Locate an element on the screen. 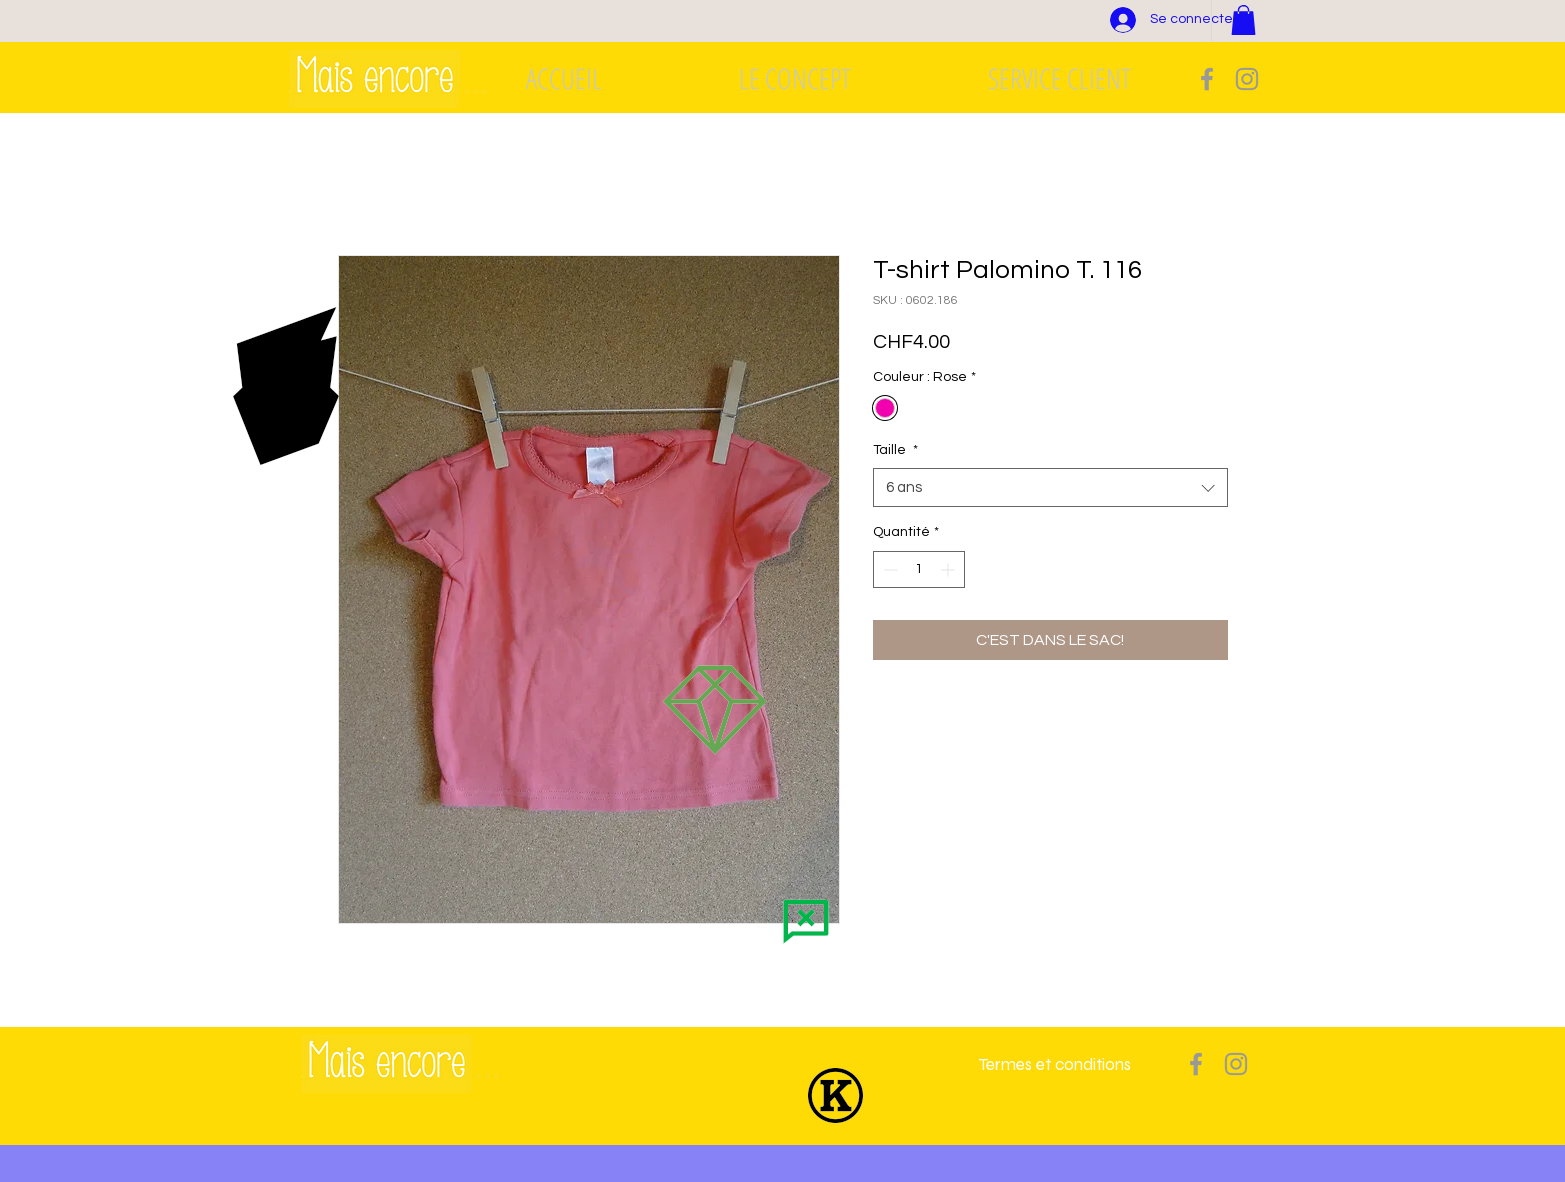 Image resolution: width=1565 pixels, height=1182 pixels. data.ai company logo is located at coordinates (715, 710).